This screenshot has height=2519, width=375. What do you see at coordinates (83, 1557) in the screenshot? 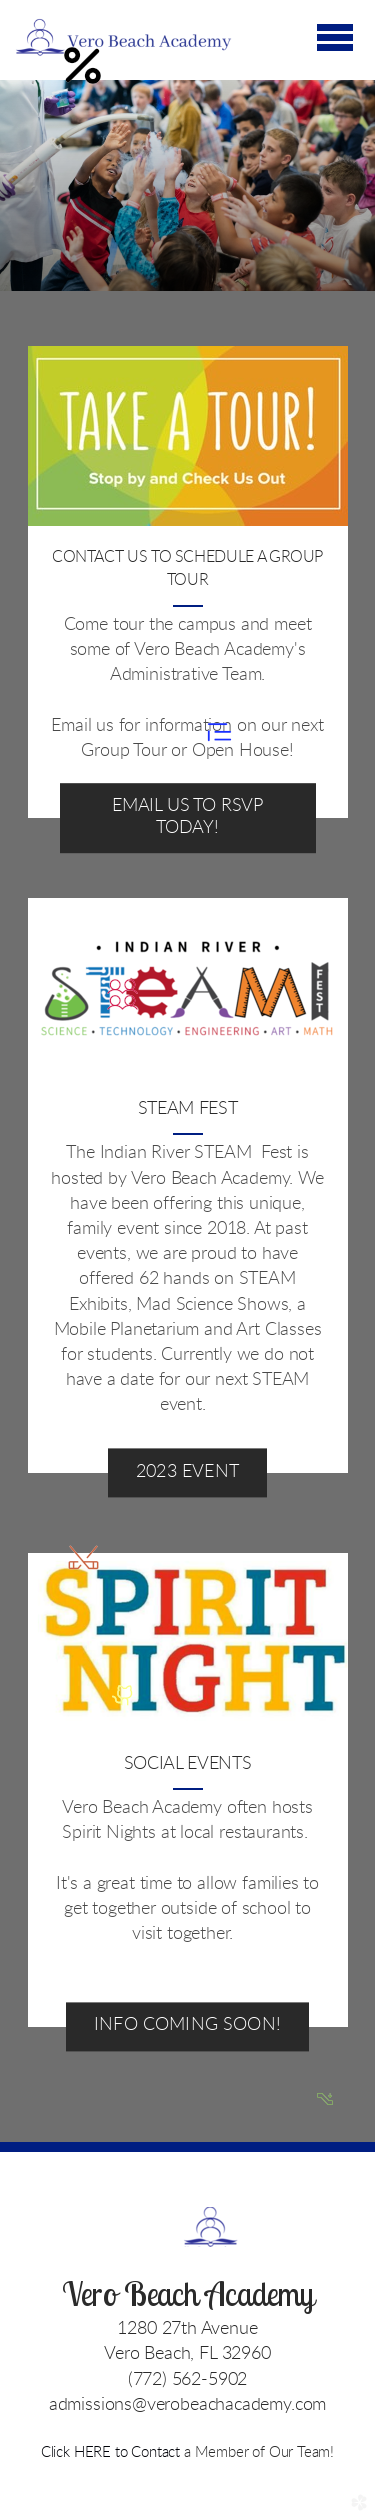
I see `view hockey scores or sports updates` at bounding box center [83, 1557].